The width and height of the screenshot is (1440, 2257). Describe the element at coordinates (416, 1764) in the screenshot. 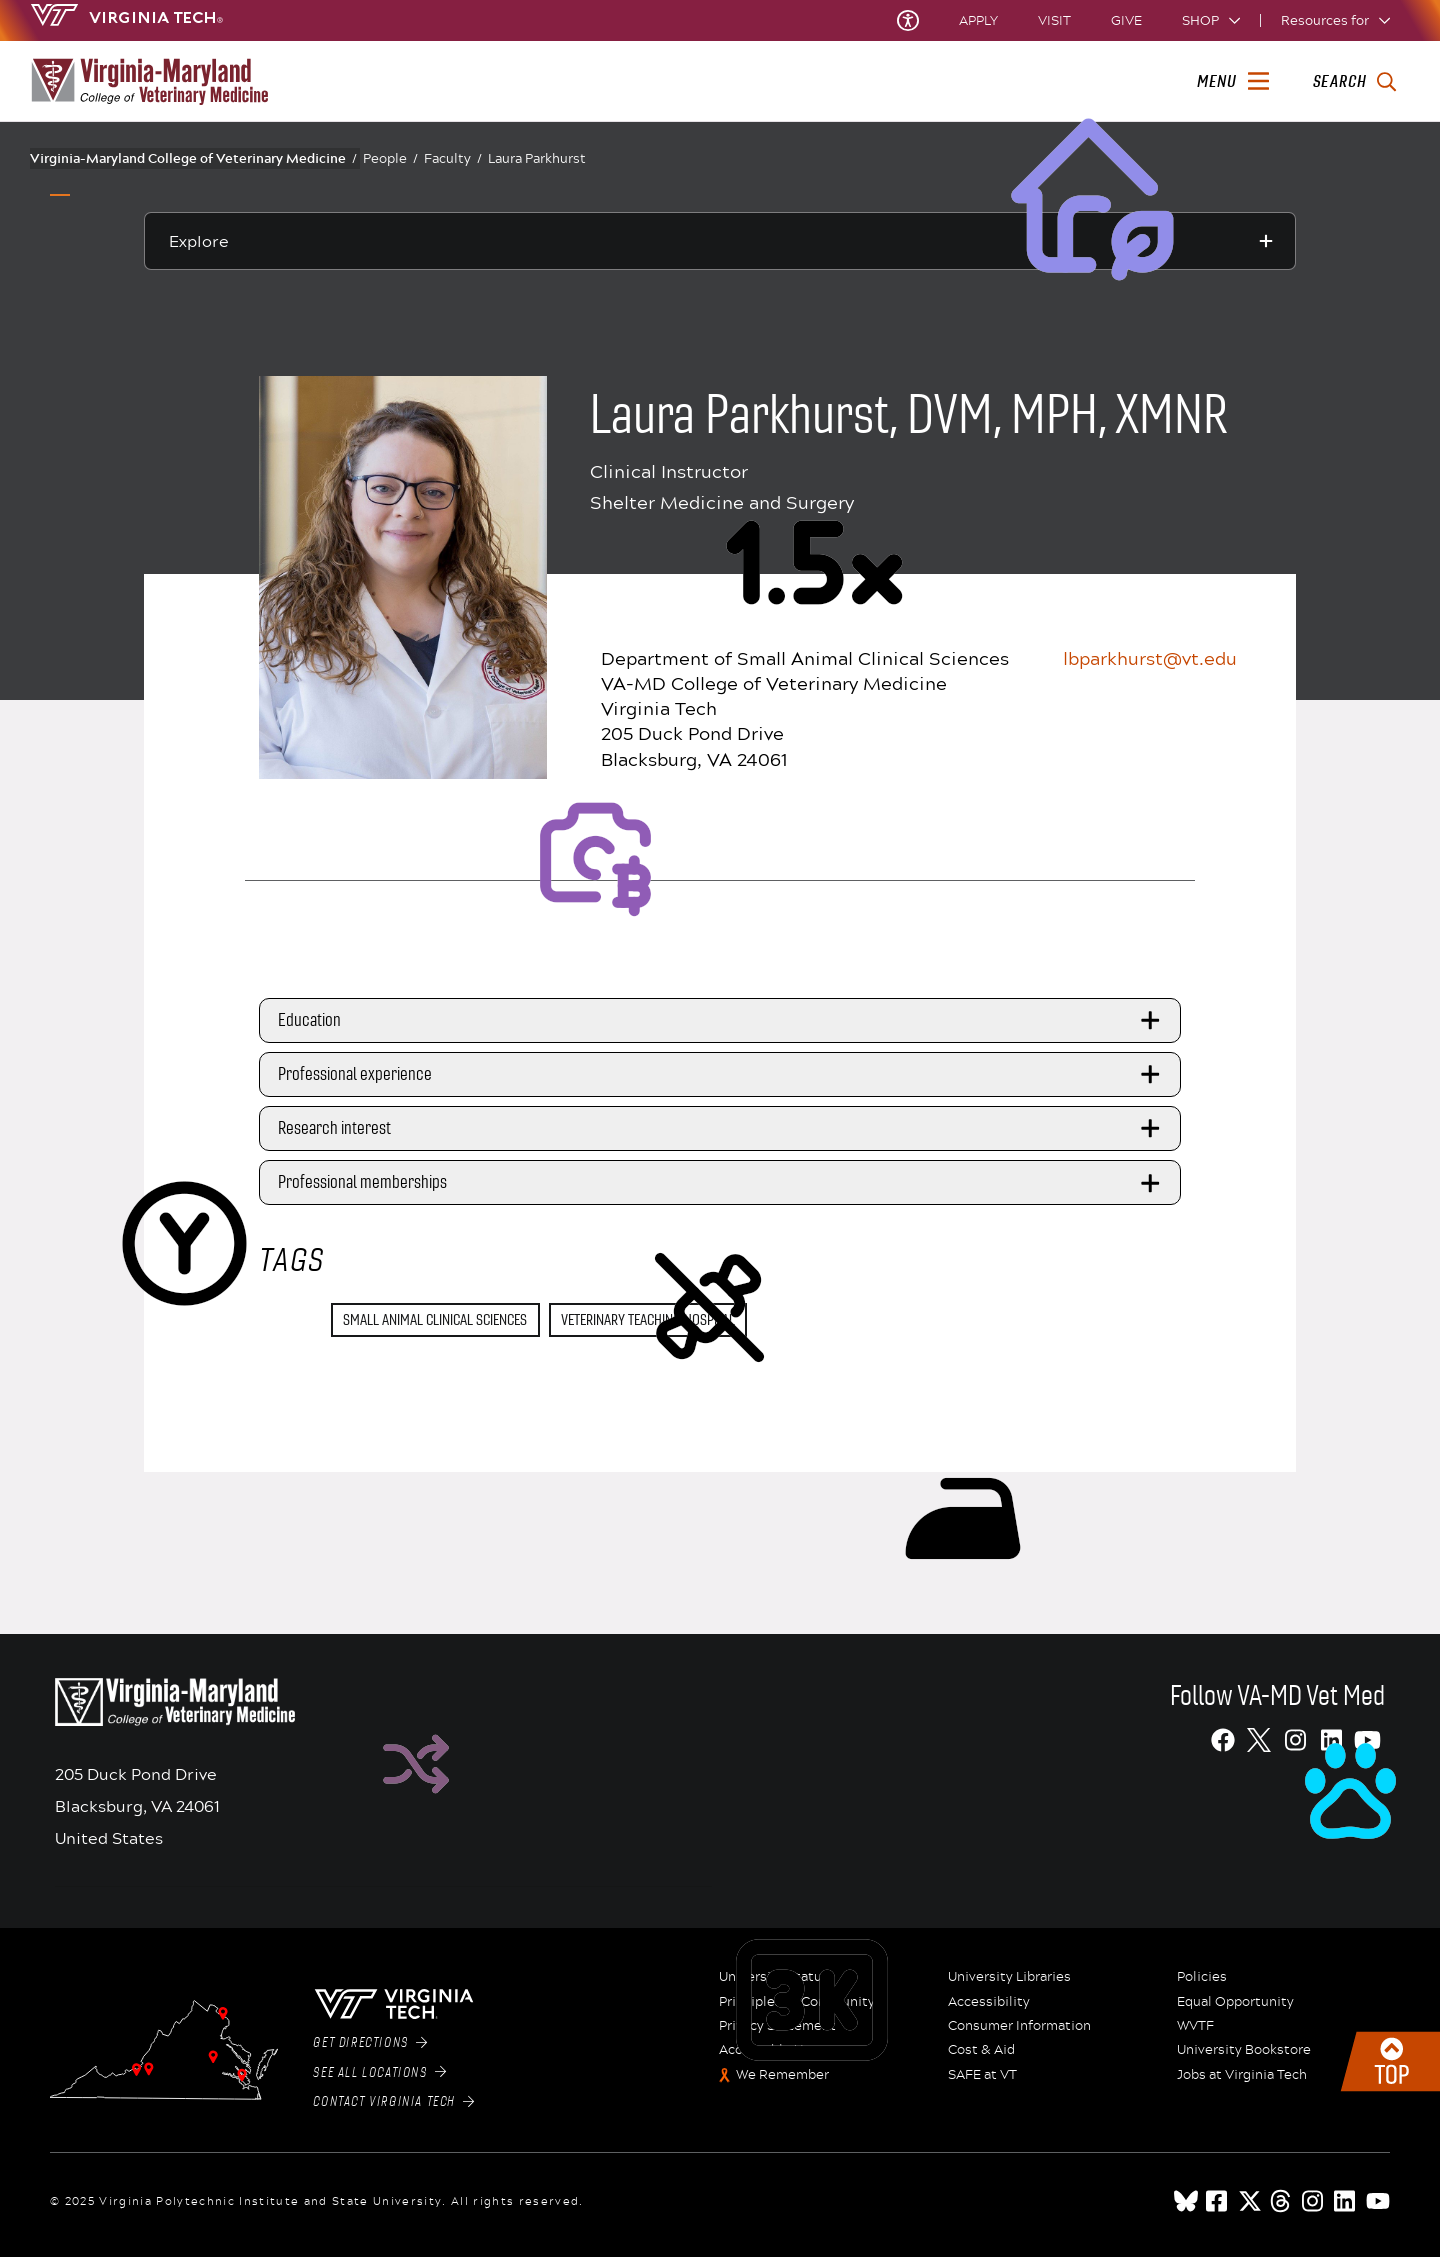

I see `shuffle or randomize content` at that location.